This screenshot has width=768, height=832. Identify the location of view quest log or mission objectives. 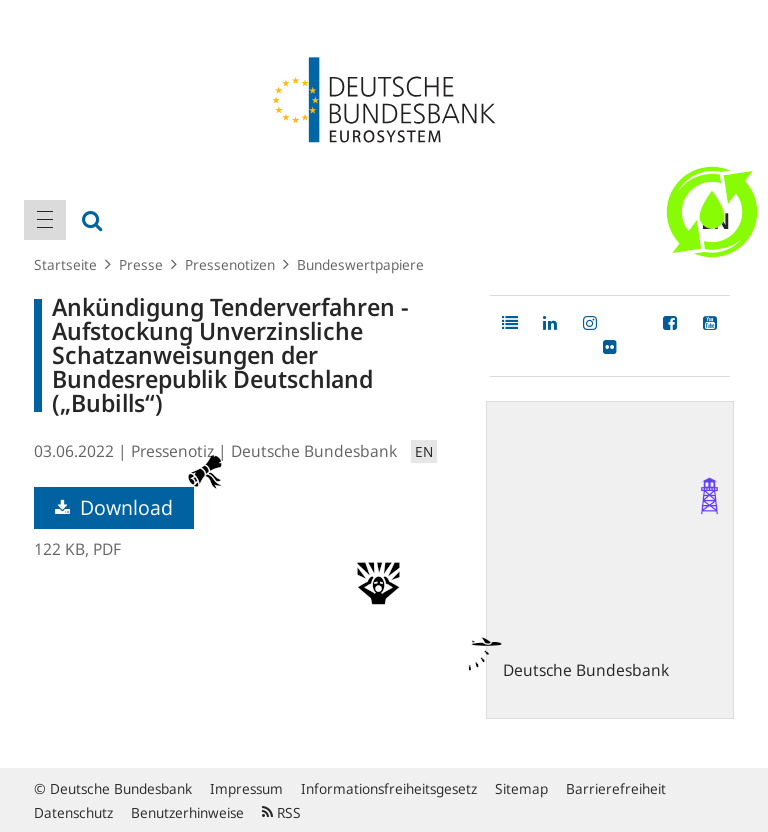
(205, 472).